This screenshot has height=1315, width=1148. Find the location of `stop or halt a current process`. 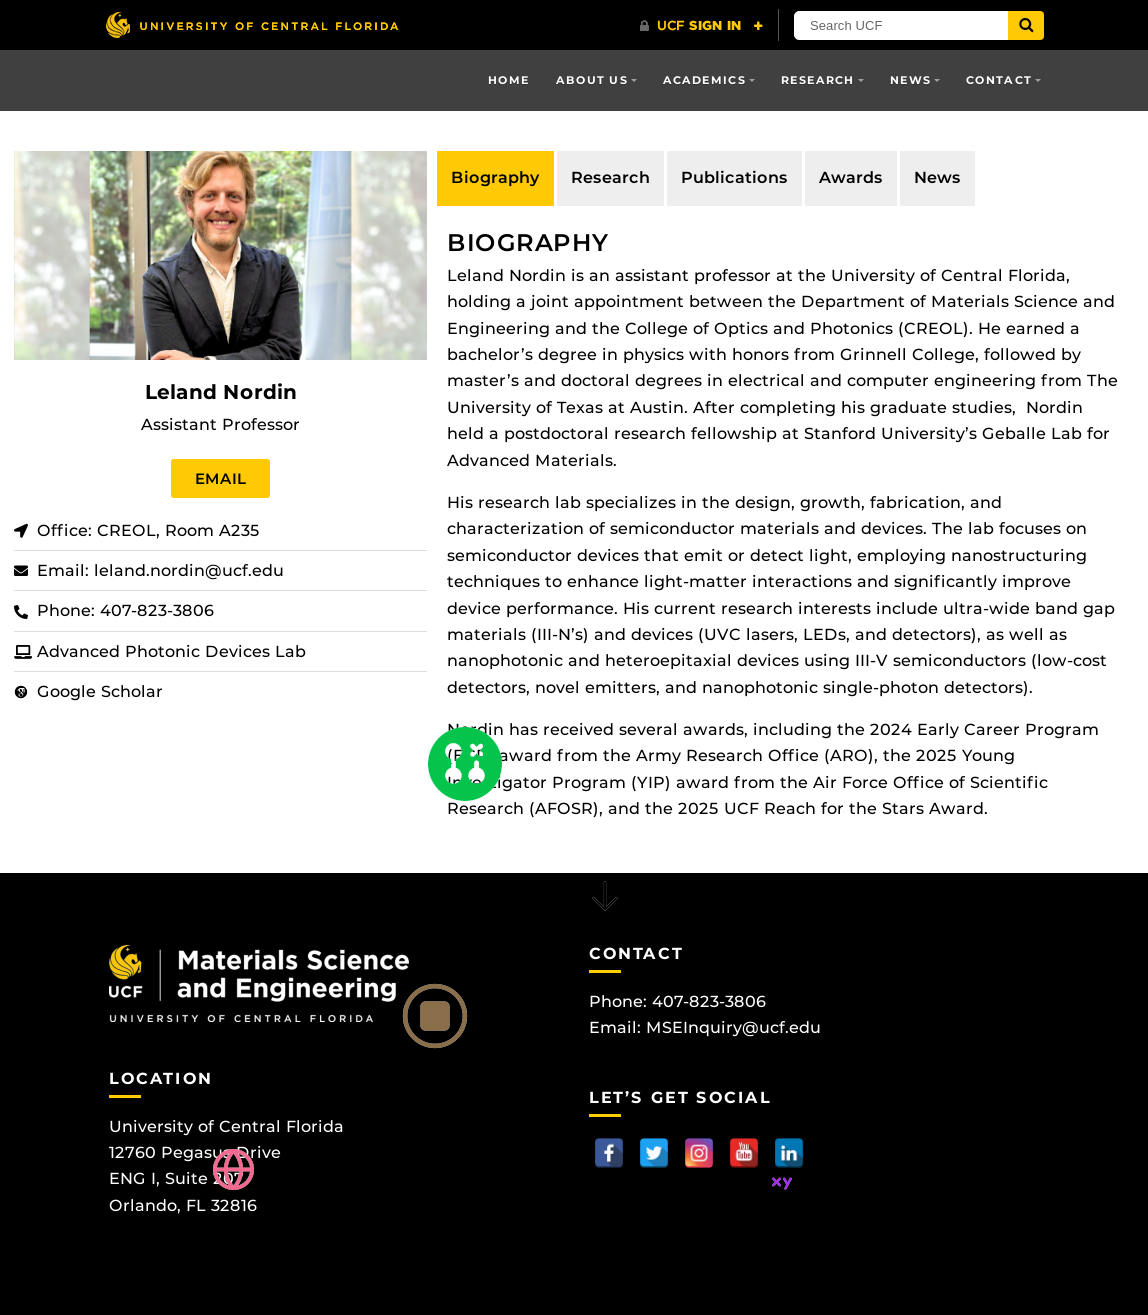

stop or halt a current process is located at coordinates (435, 1016).